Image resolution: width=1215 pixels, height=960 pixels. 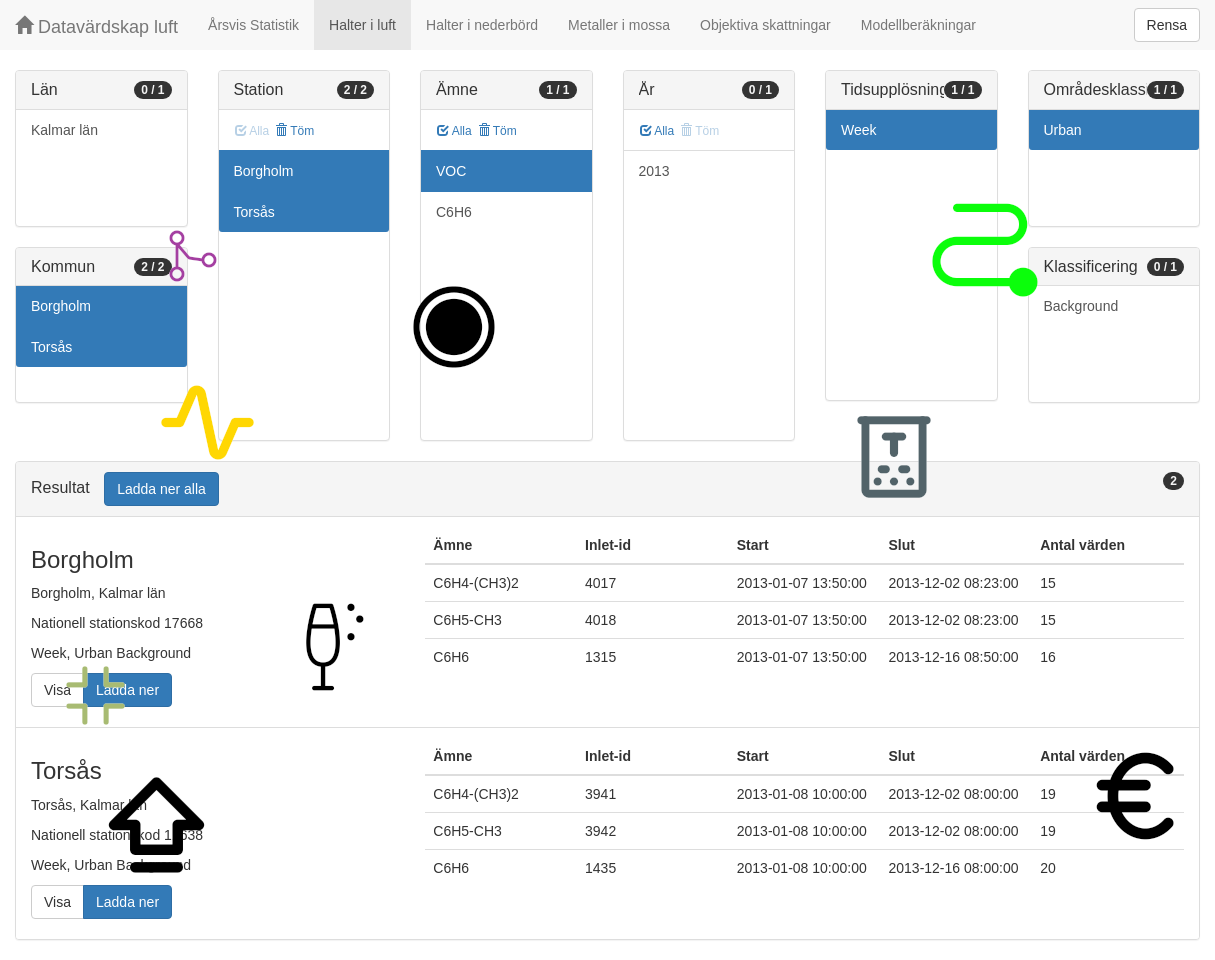 I want to click on indicates euro currency or pricing, so click(x=1140, y=796).